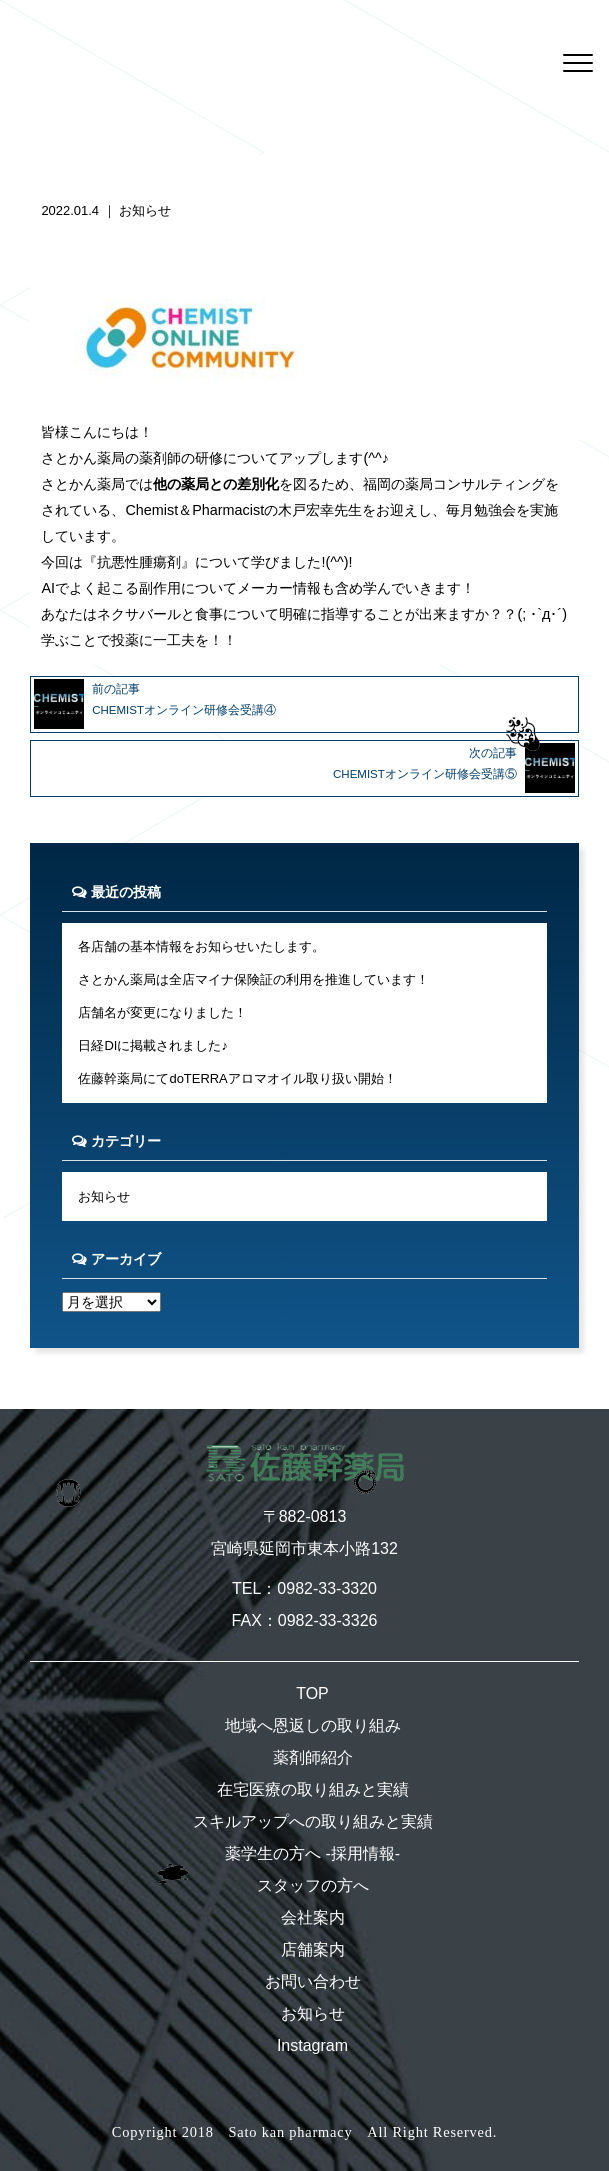 Image resolution: width=609 pixels, height=2171 pixels. Describe the element at coordinates (365, 1482) in the screenshot. I see `indicates infinite loop or cyclical process` at that location.